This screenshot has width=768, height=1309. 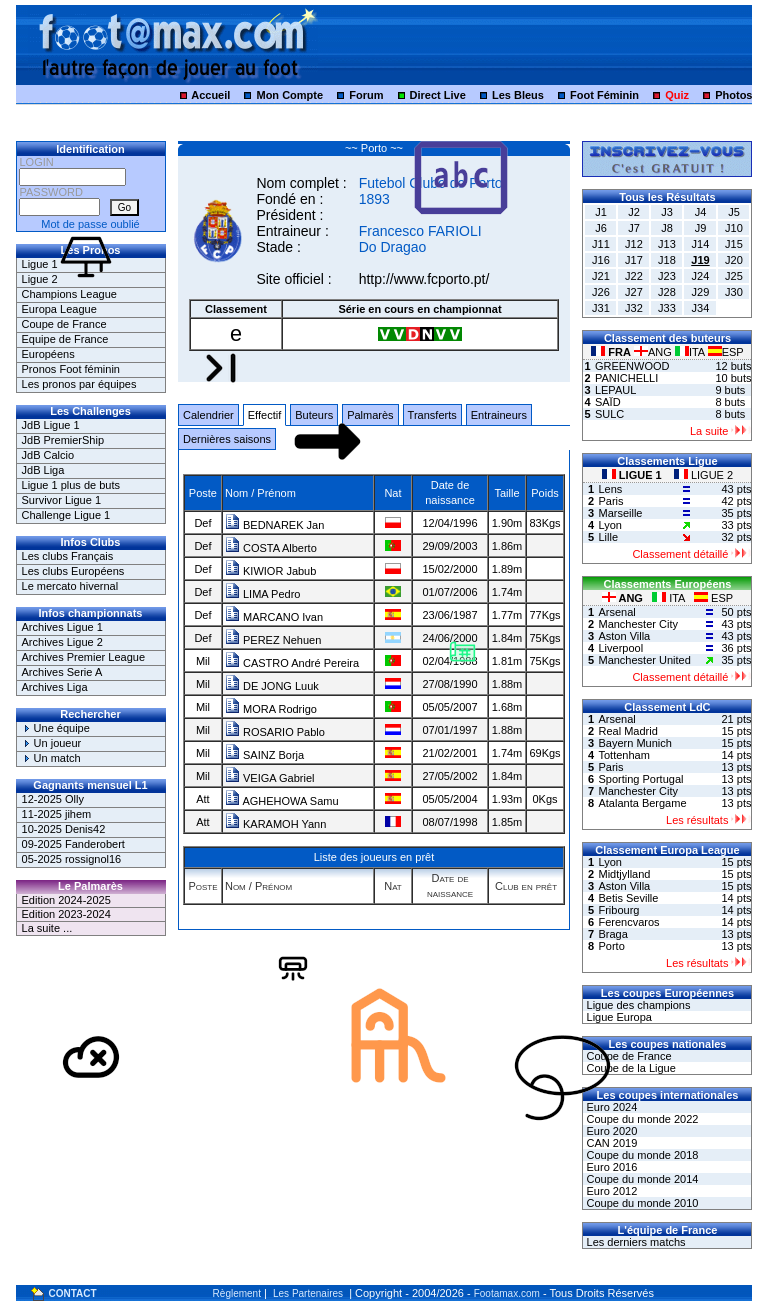 I want to click on view project blueprints or technical plans, so click(x=462, y=652).